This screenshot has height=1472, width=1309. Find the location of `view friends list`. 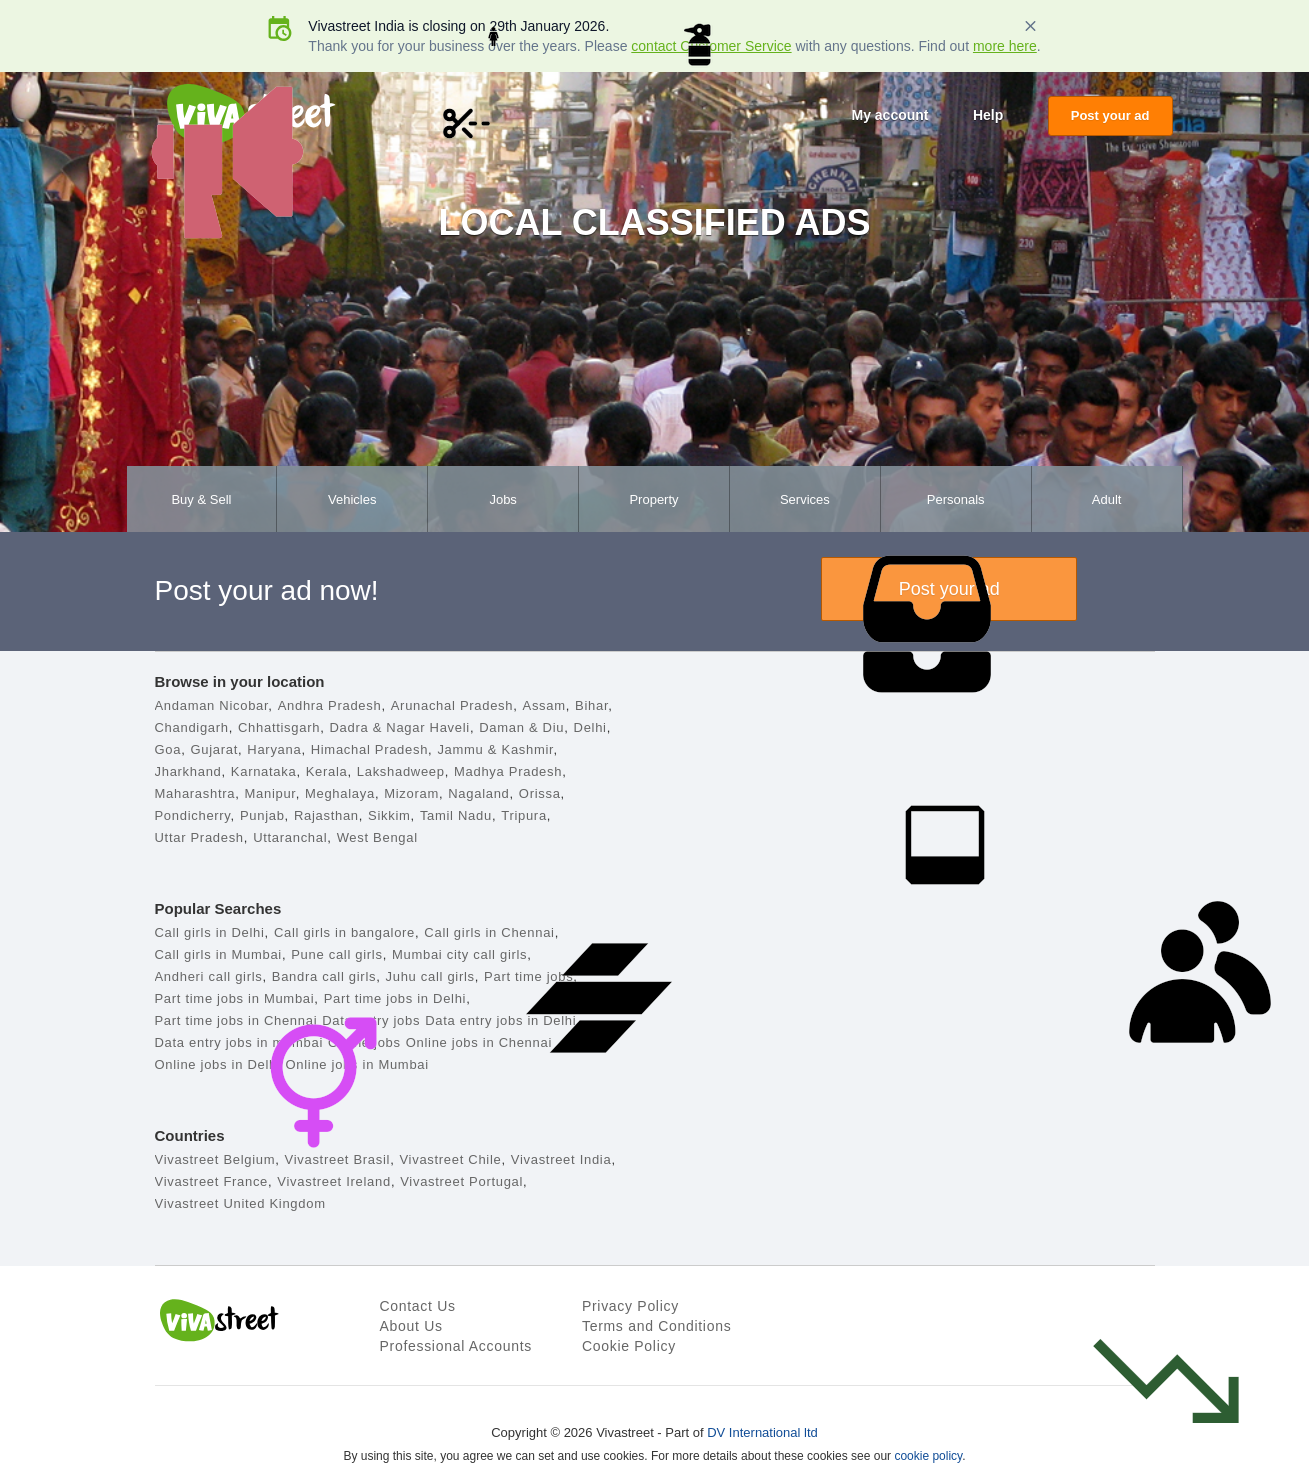

view friends list is located at coordinates (1200, 972).